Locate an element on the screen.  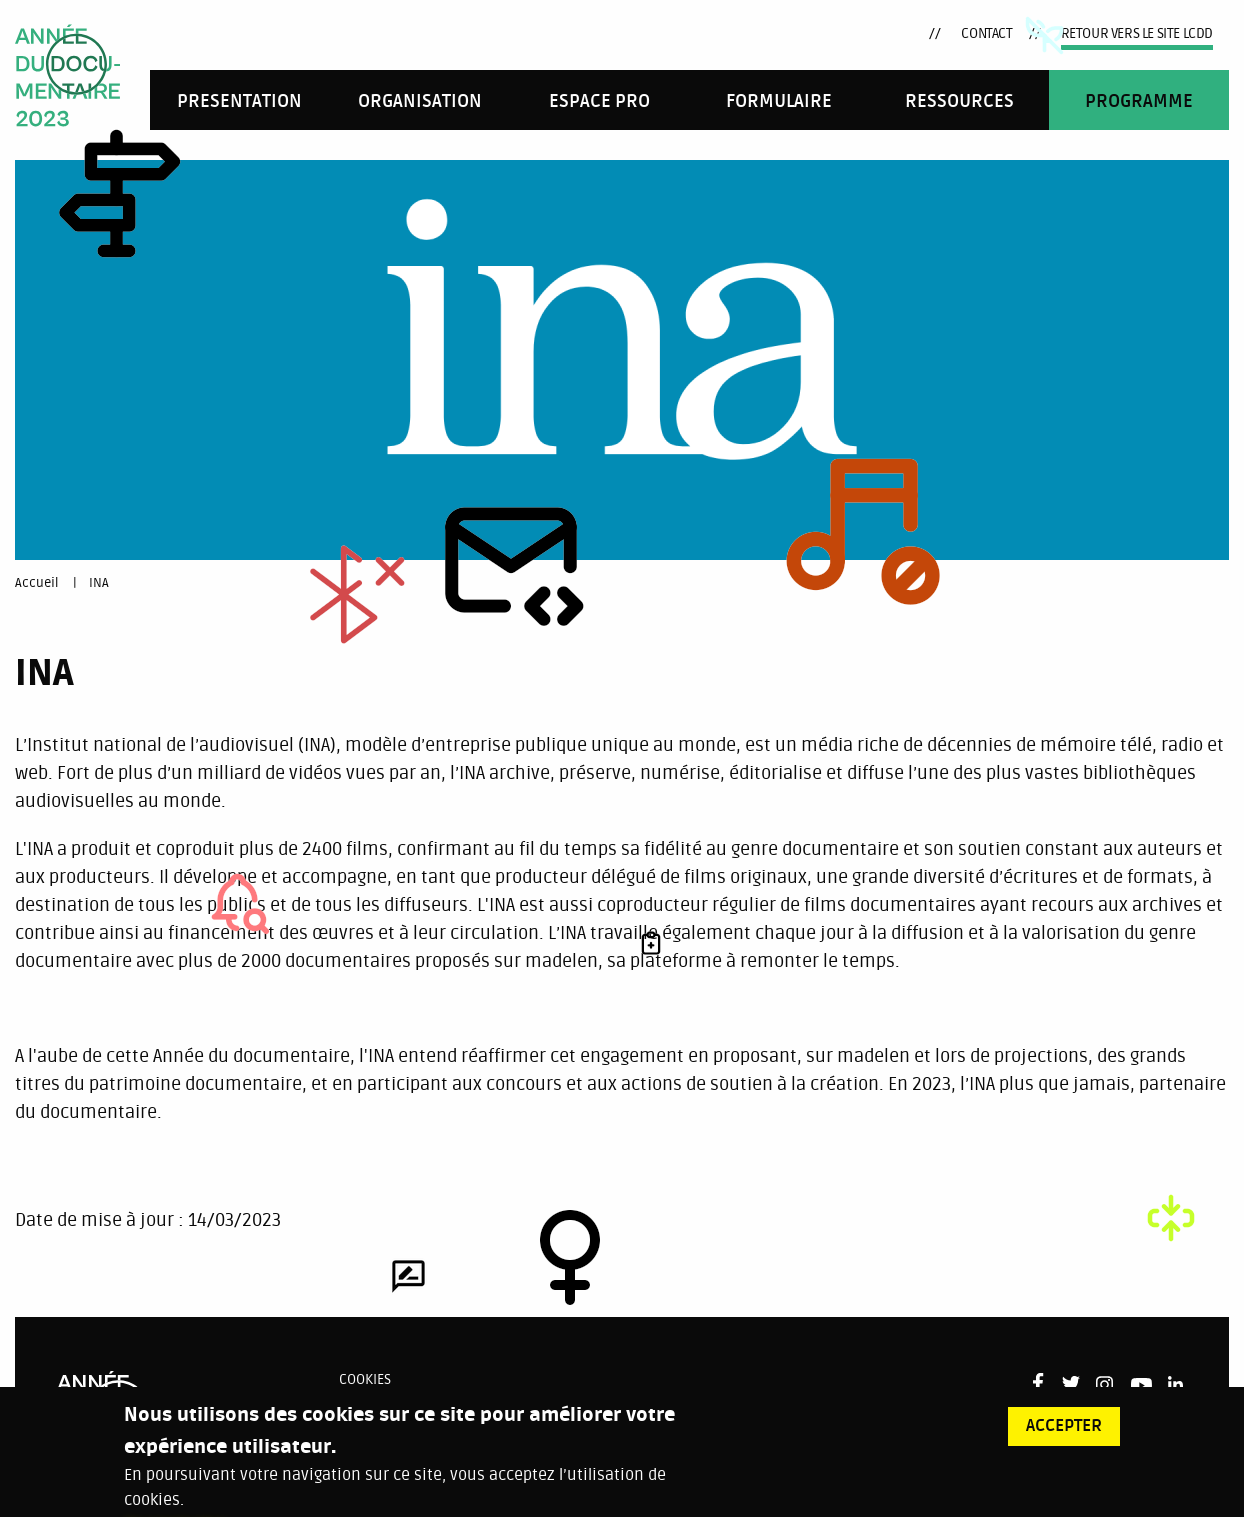
search through your notifications is located at coordinates (237, 902).